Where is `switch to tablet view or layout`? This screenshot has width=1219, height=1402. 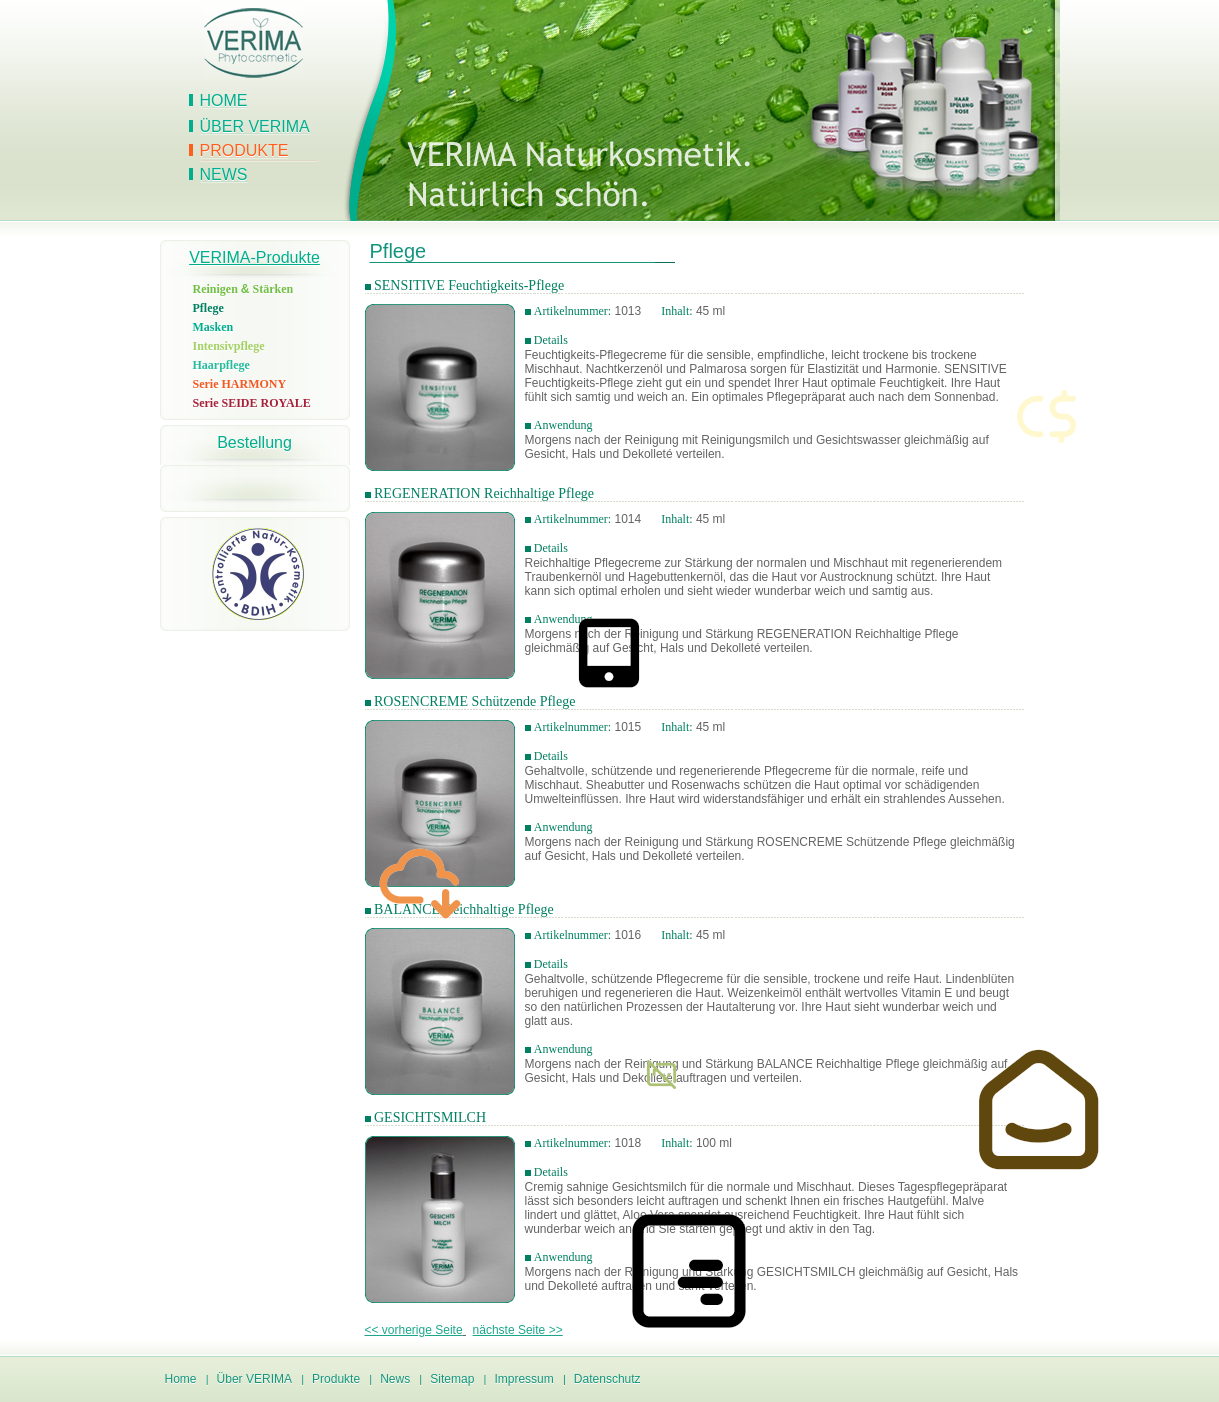
switch to tablet view or layout is located at coordinates (609, 653).